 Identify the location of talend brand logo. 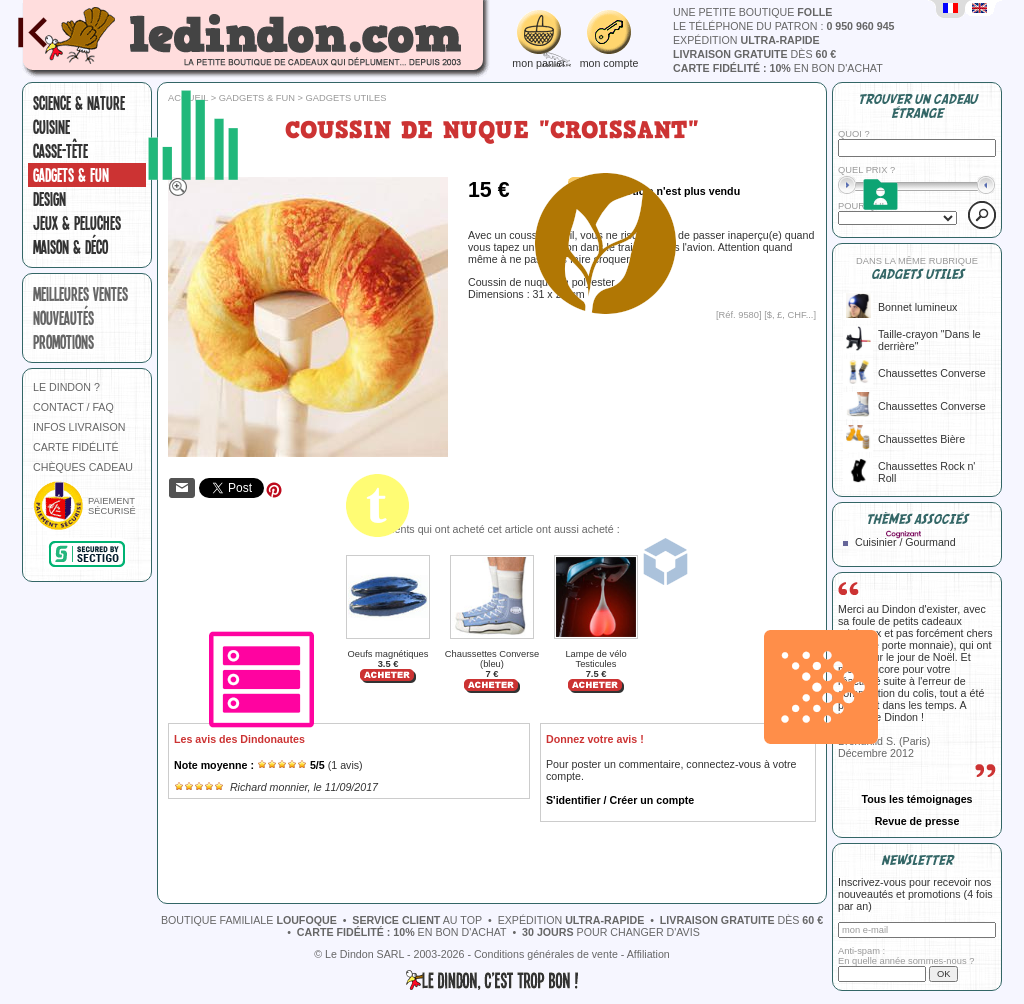
(377, 505).